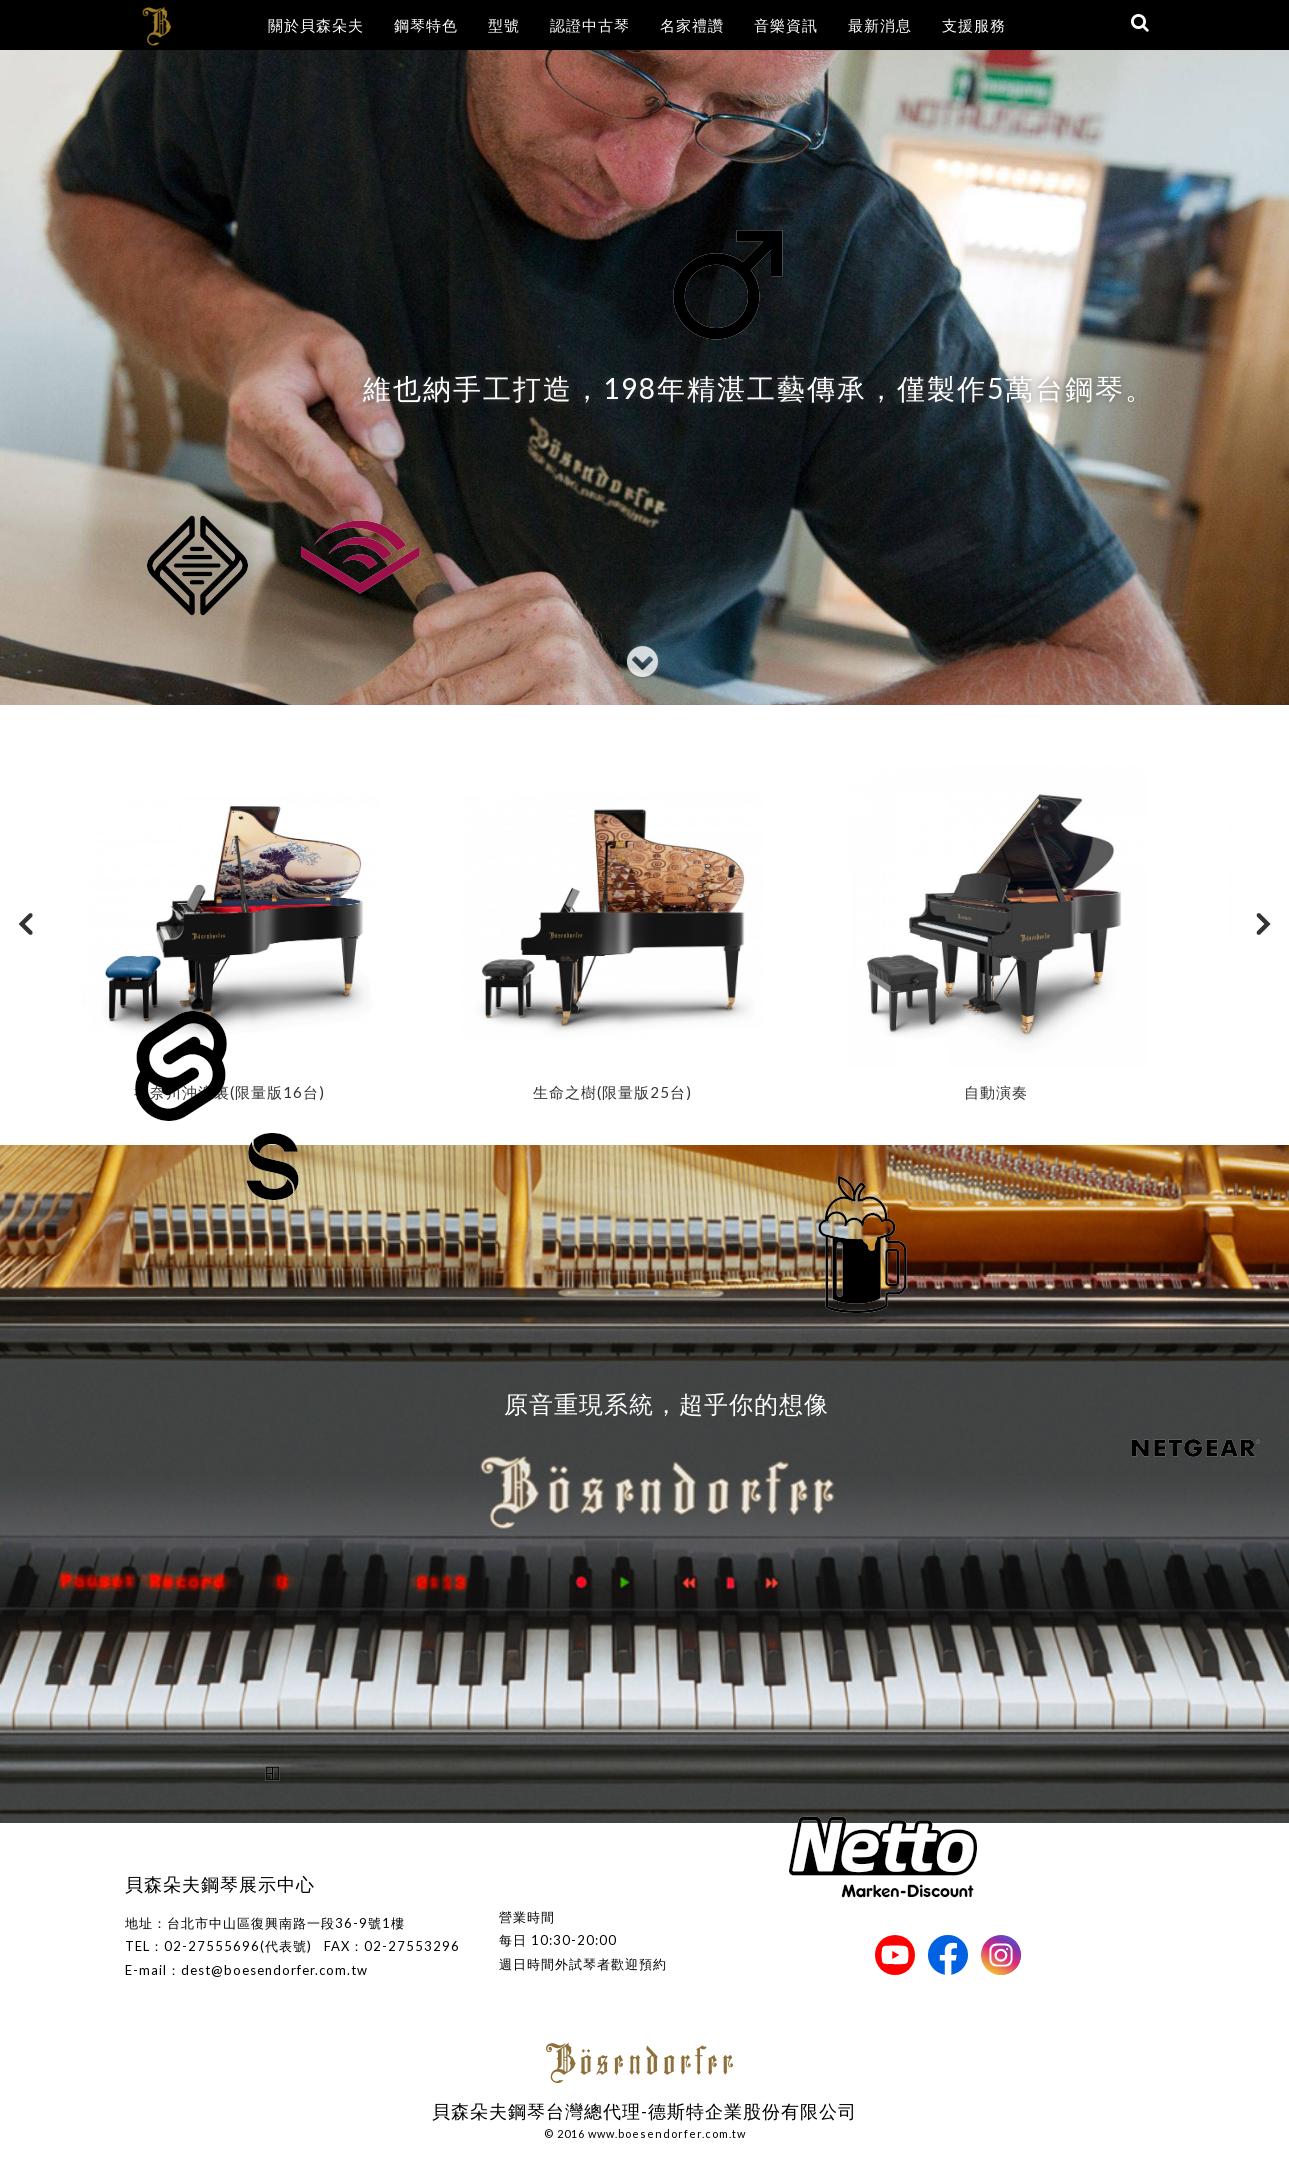  What do you see at coordinates (197, 565) in the screenshot?
I see `open the Local app` at bounding box center [197, 565].